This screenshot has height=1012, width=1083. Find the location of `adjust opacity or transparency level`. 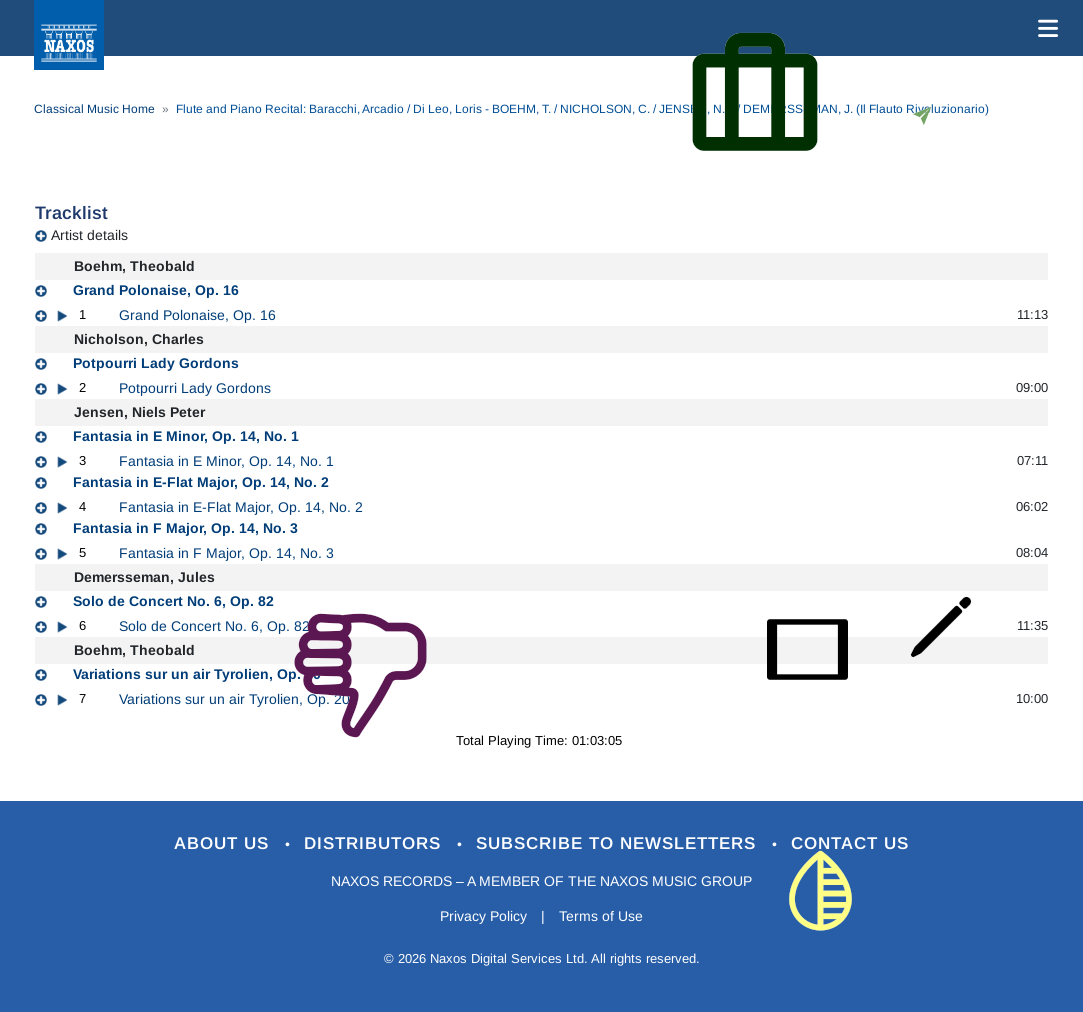

adjust opacity or transparency level is located at coordinates (820, 893).